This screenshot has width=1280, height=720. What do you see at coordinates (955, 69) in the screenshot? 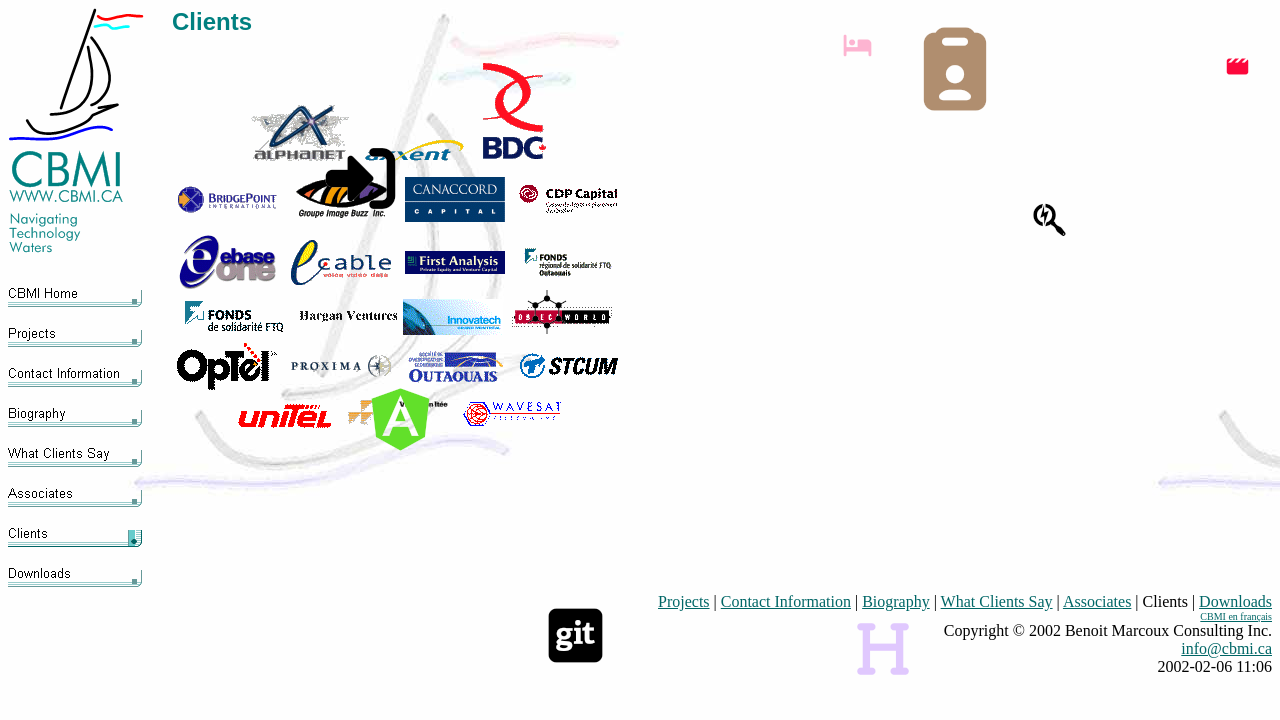
I see `view user profile or personnel record` at bounding box center [955, 69].